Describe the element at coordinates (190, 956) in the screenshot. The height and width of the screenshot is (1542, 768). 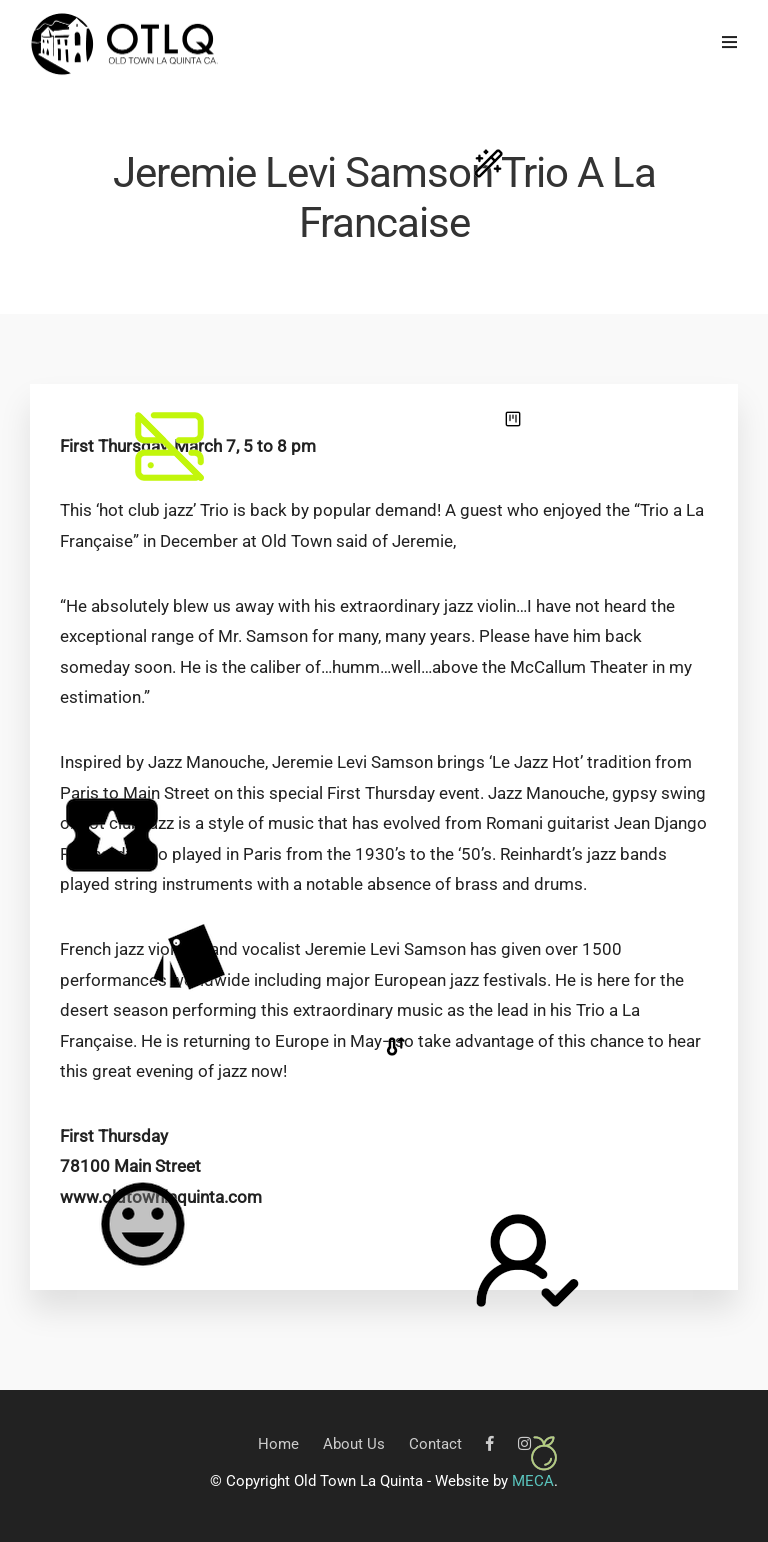
I see `apply a style or theme to content` at that location.